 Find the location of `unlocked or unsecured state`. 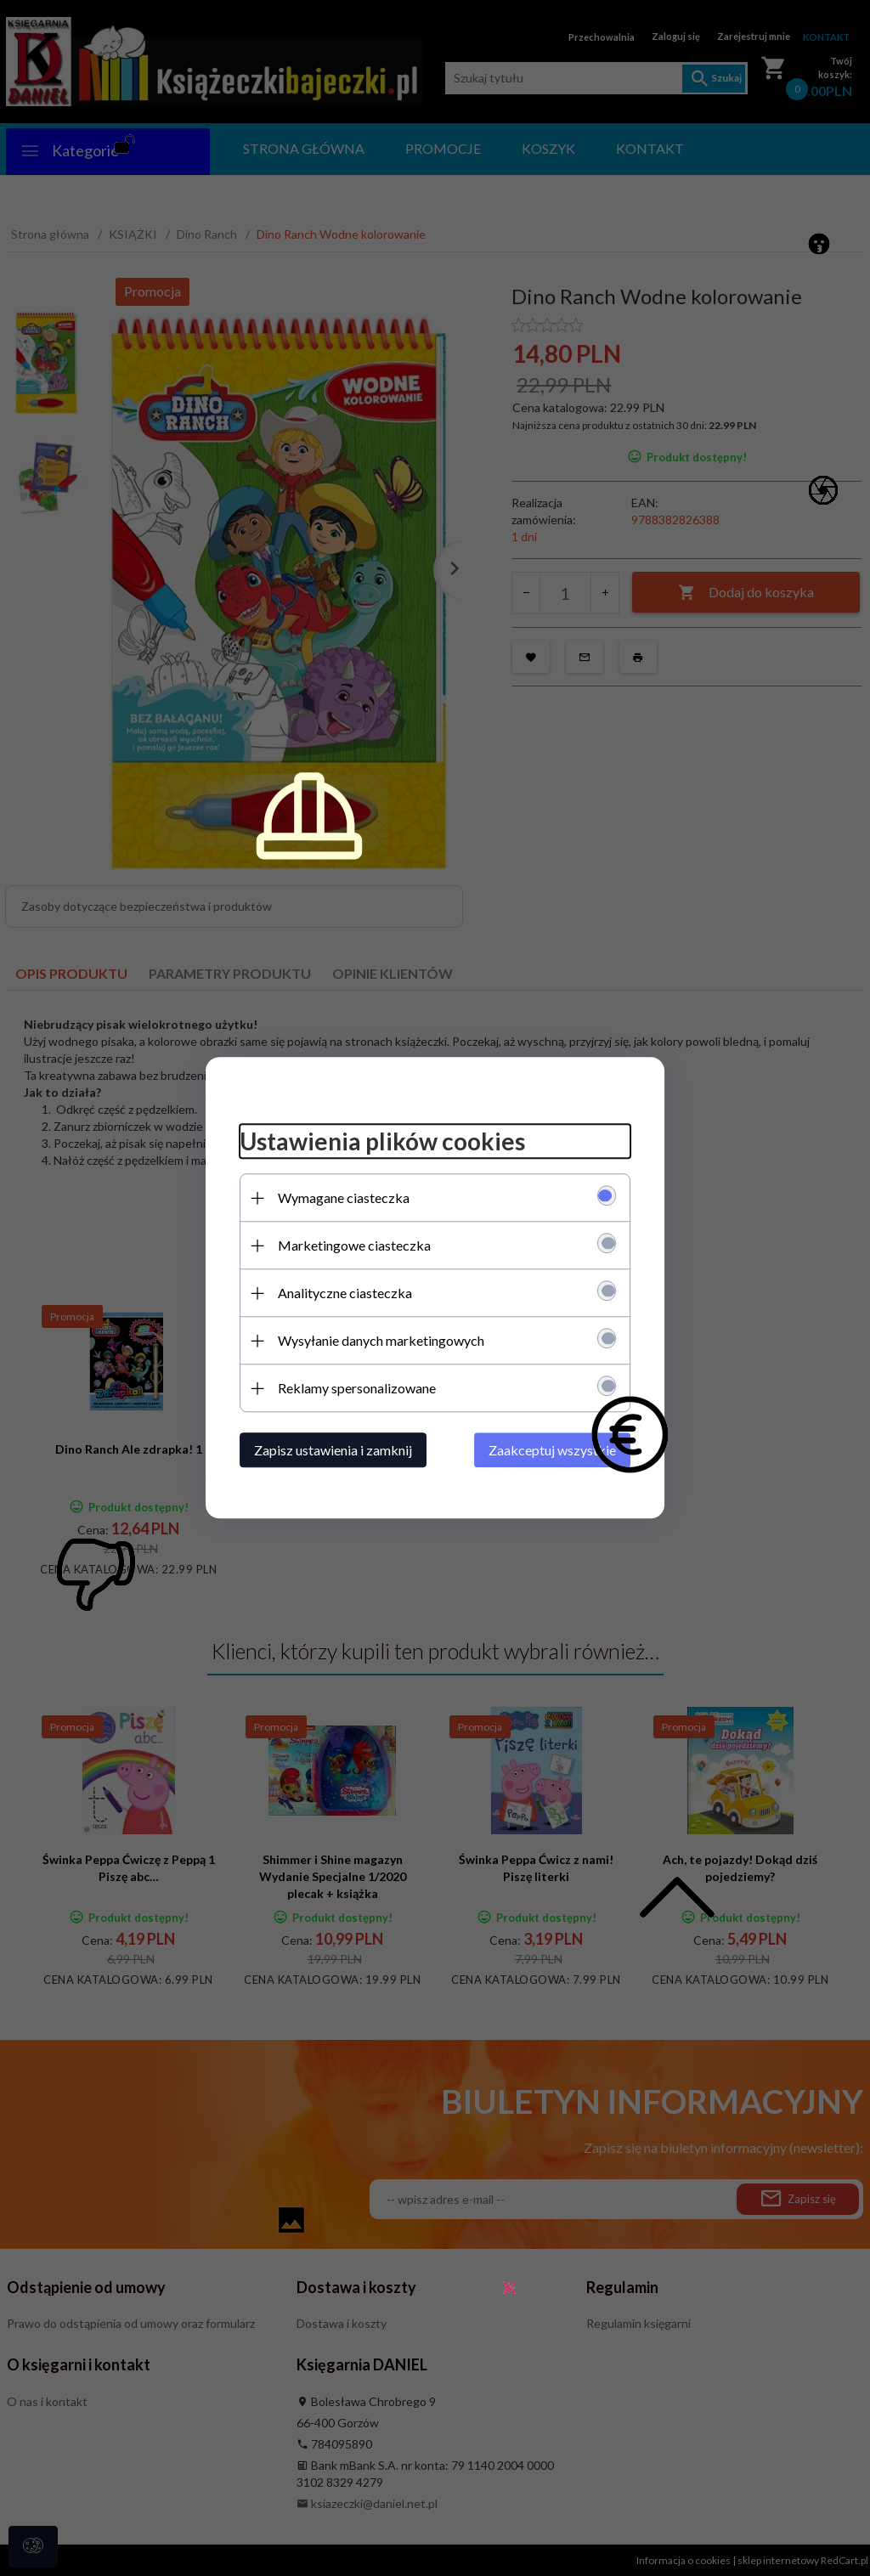

unlocked or unsecured state is located at coordinates (124, 144).